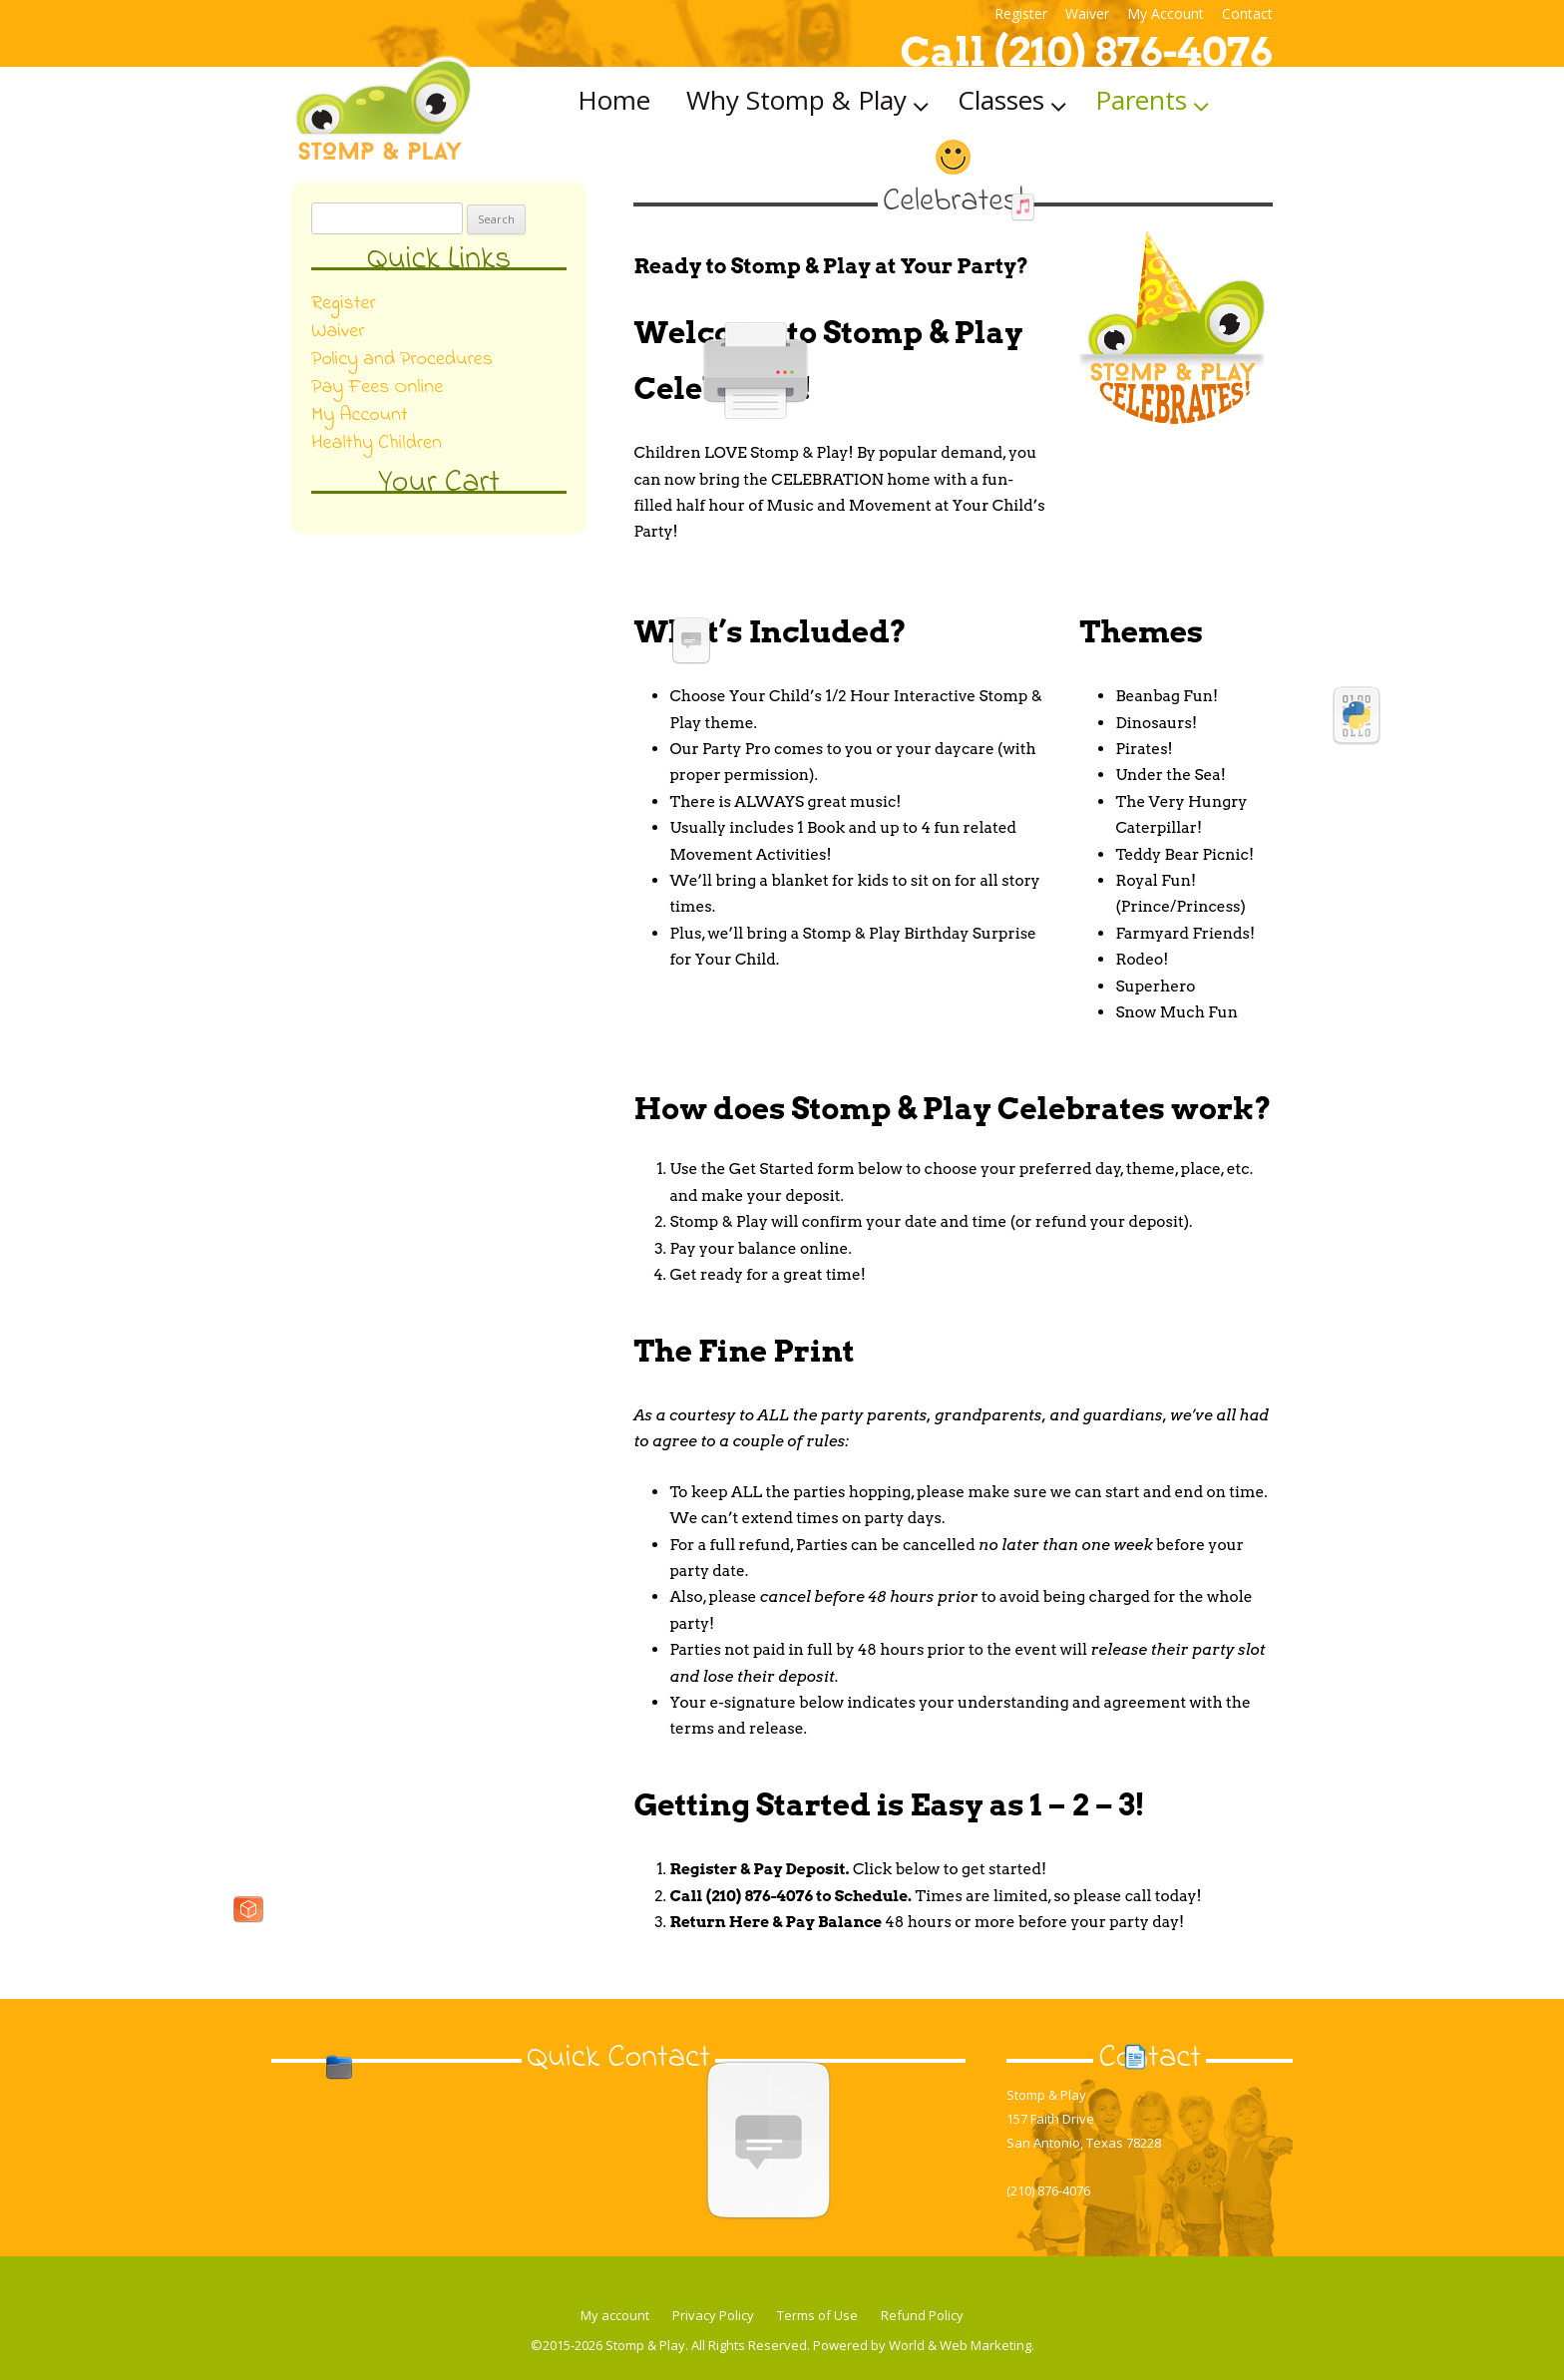  Describe the element at coordinates (1357, 715) in the screenshot. I see `python bytecode file (.pyc)` at that location.